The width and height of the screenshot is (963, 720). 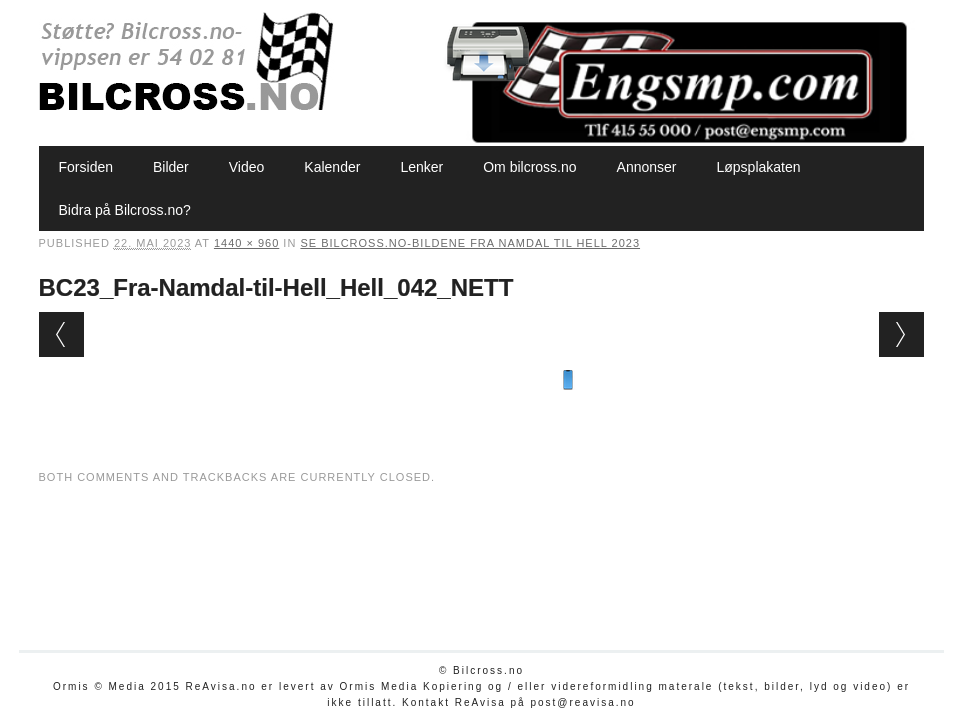 What do you see at coordinates (488, 52) in the screenshot?
I see `indicates a document is currently printing` at bounding box center [488, 52].